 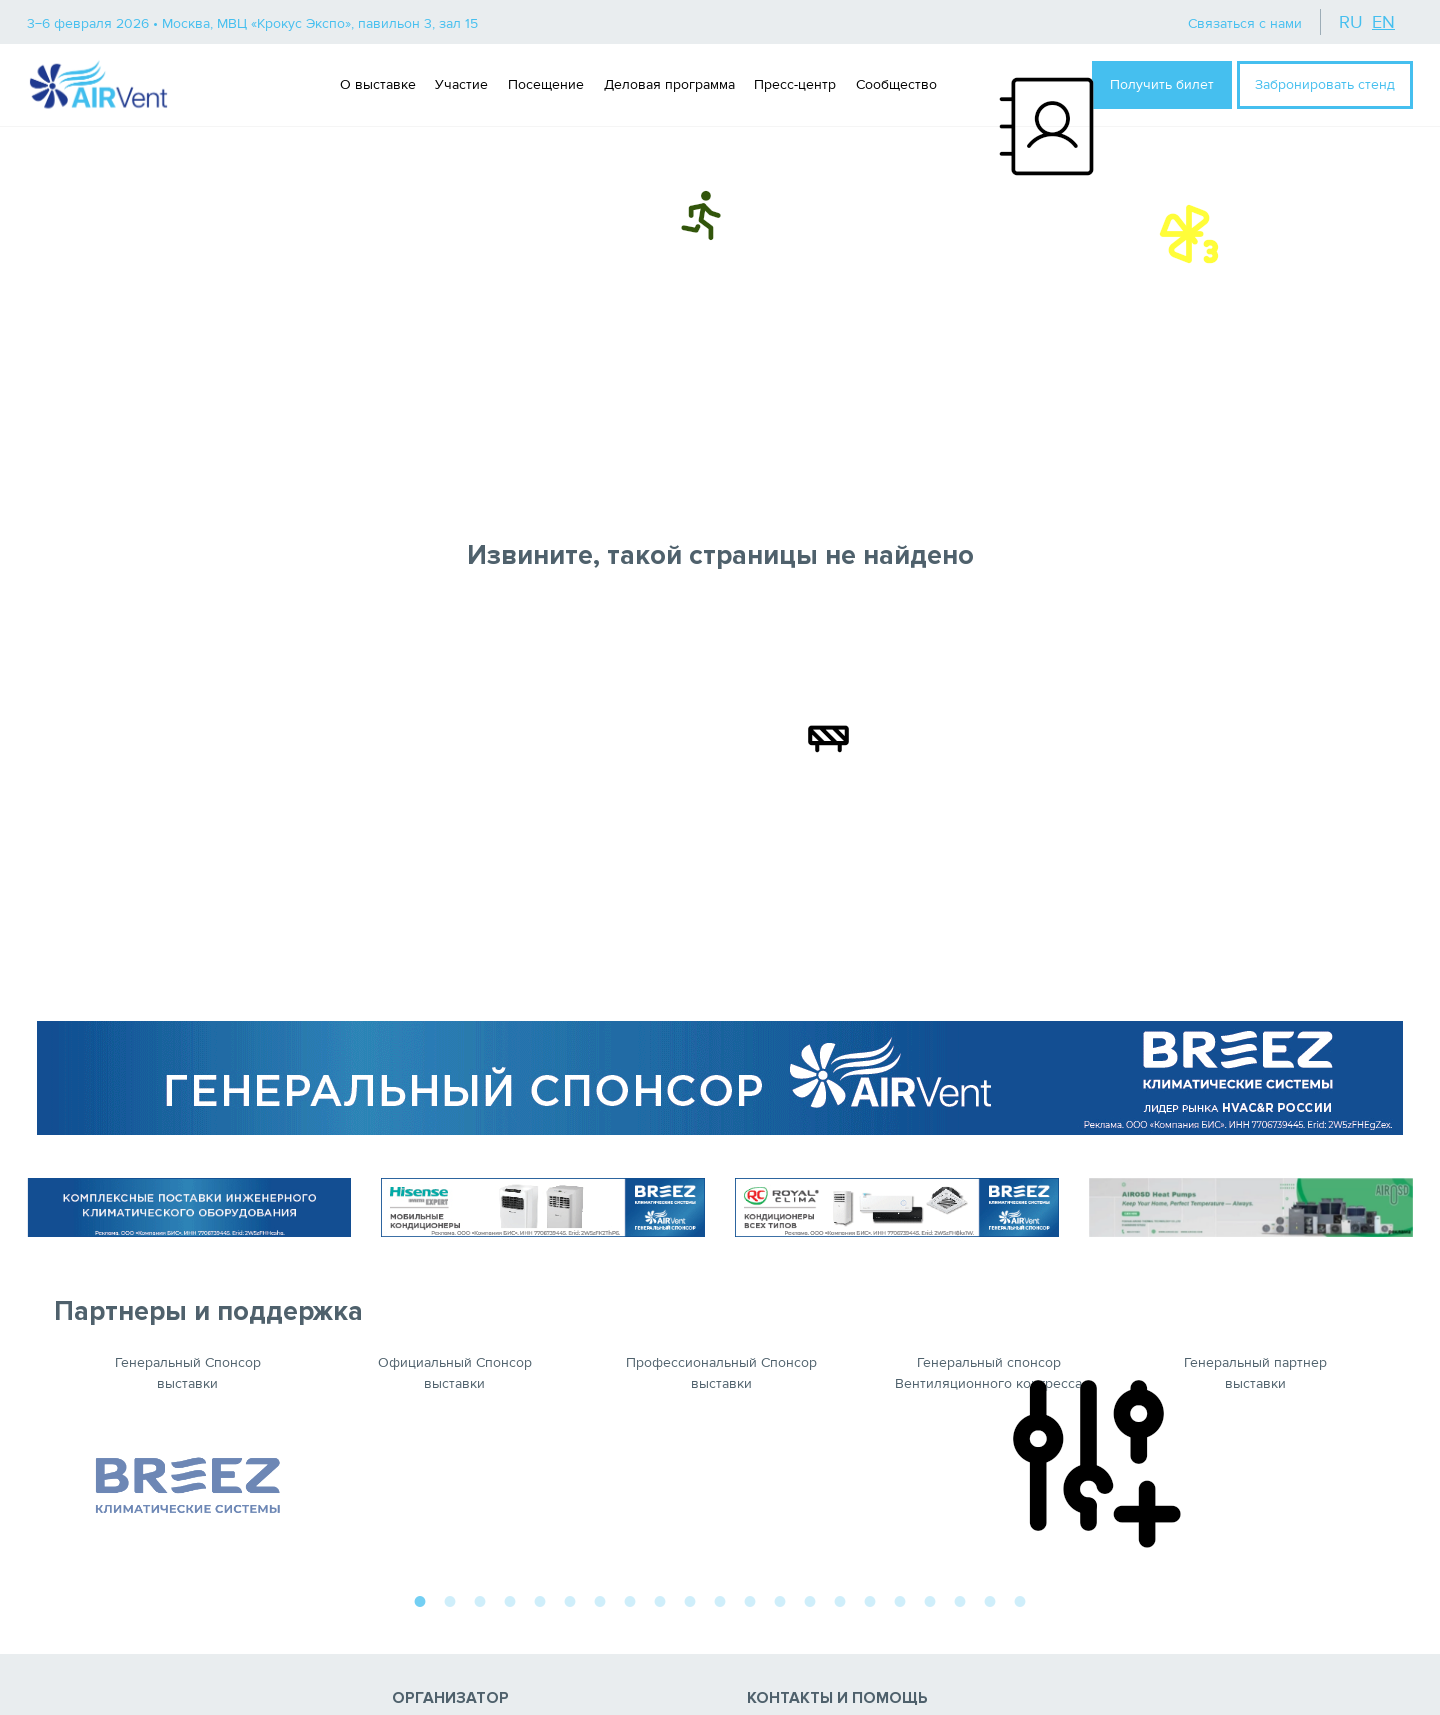 I want to click on add a new filter or setting option, so click(x=1088, y=1455).